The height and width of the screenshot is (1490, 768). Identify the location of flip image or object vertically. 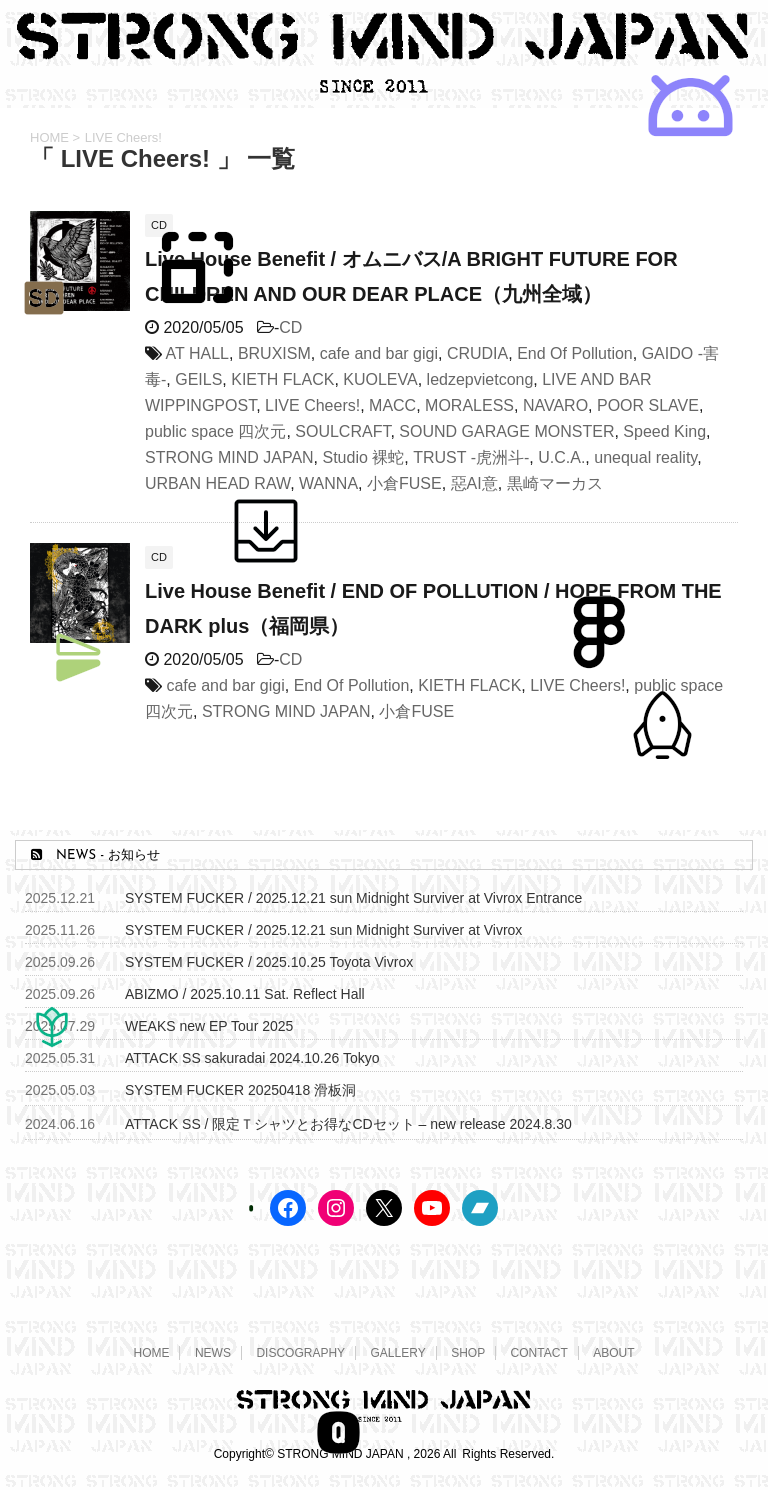
(76, 657).